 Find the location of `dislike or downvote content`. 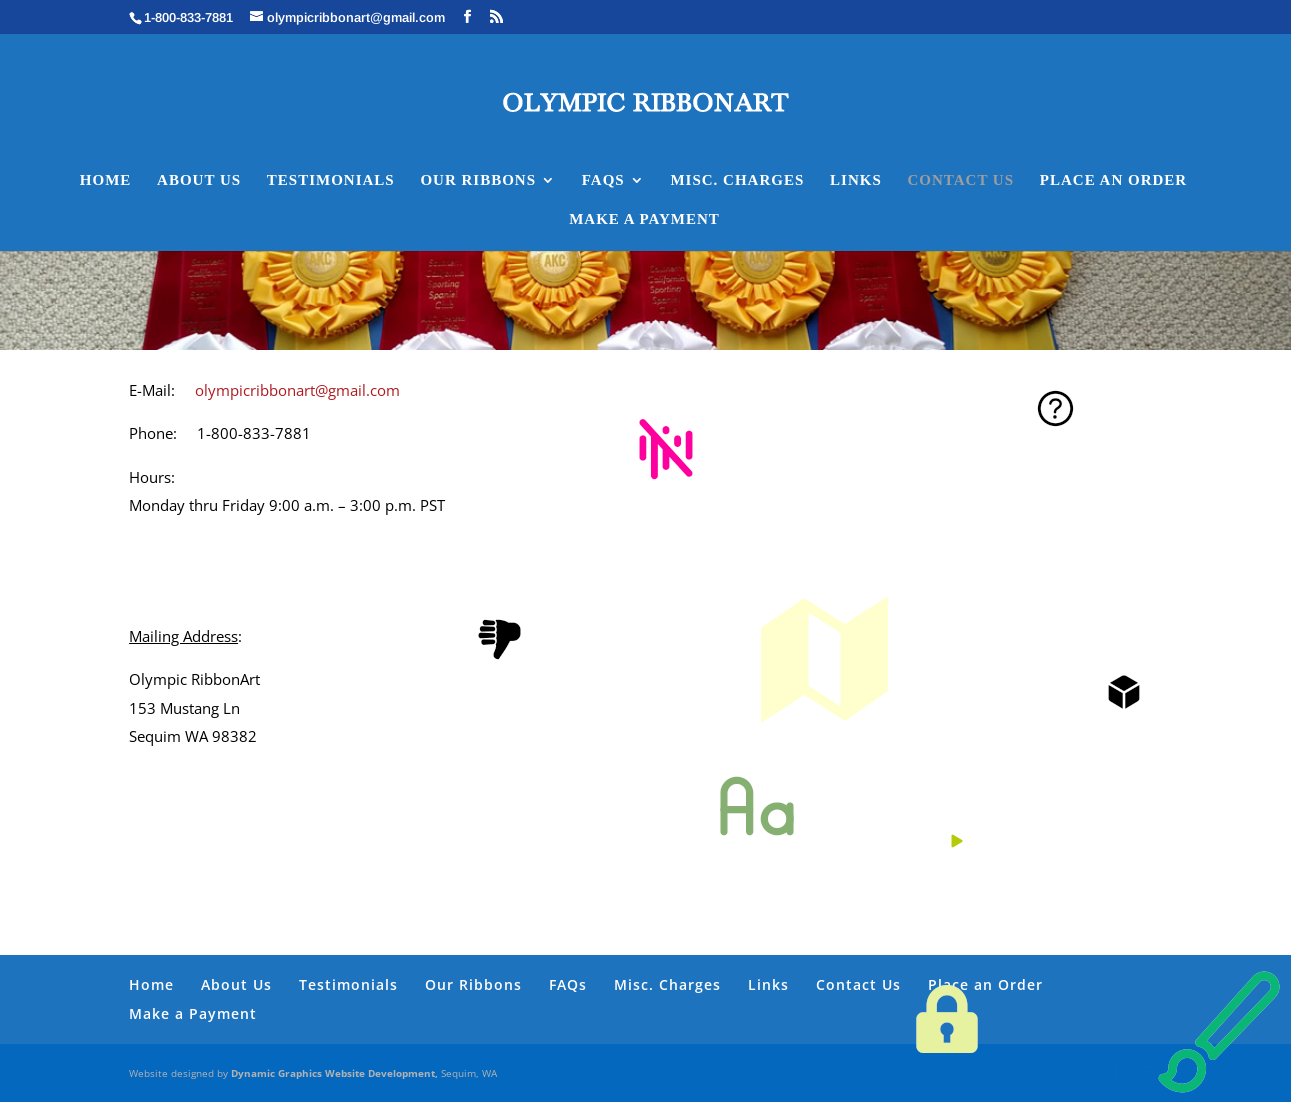

dislike or downvote content is located at coordinates (499, 639).